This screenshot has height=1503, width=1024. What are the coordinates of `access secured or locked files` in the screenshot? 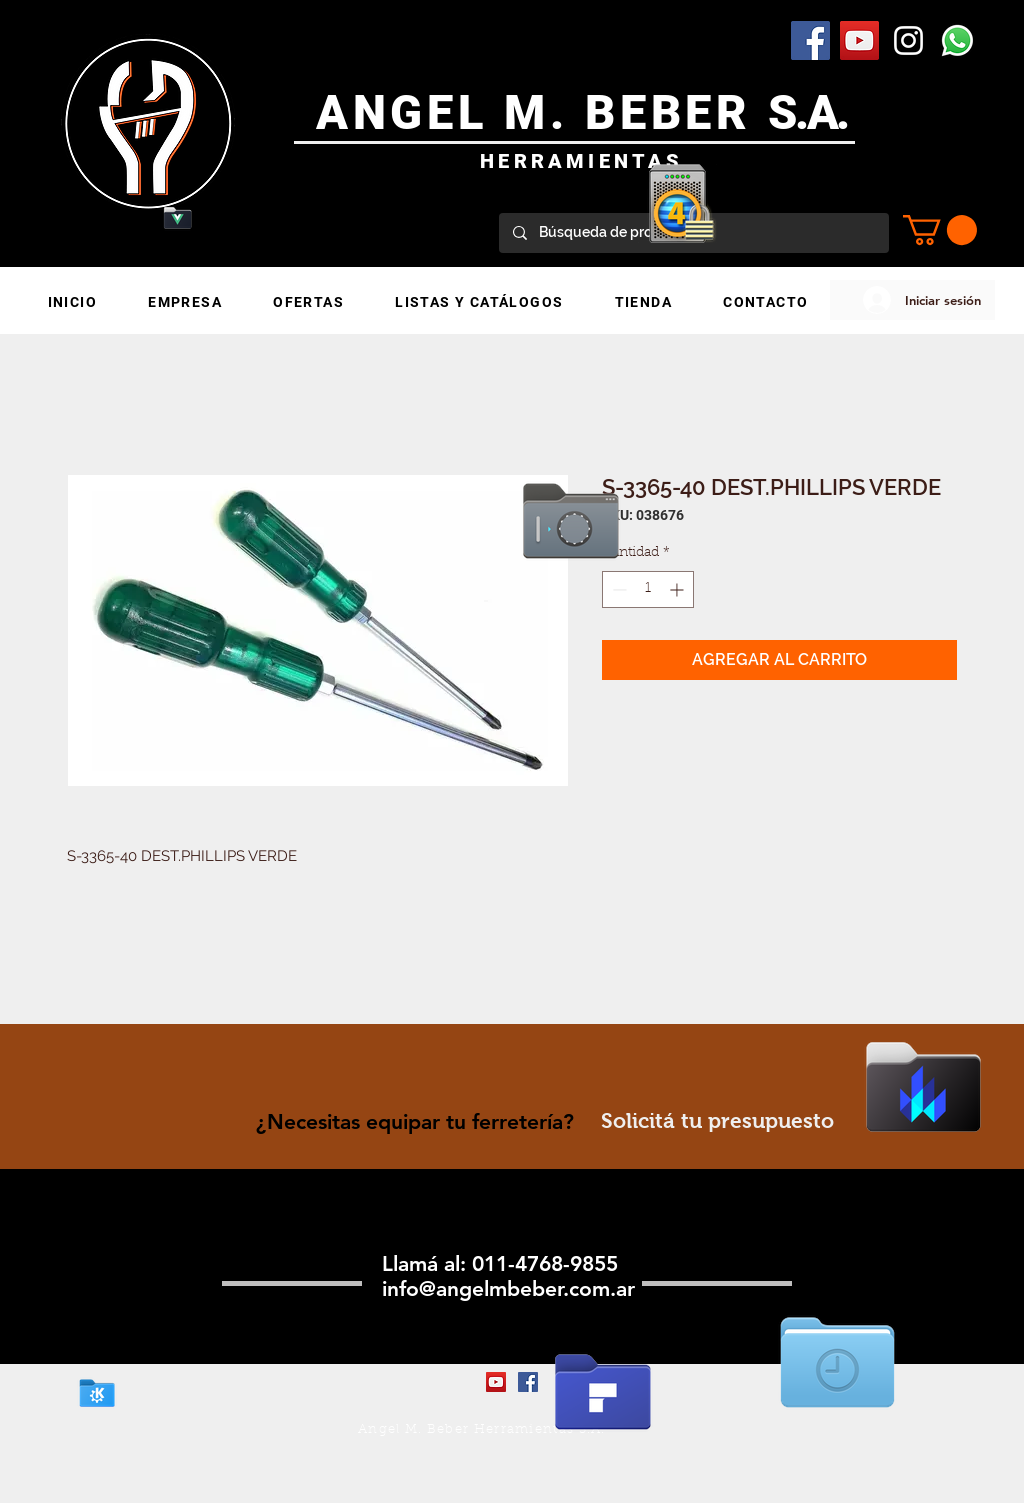 It's located at (570, 523).